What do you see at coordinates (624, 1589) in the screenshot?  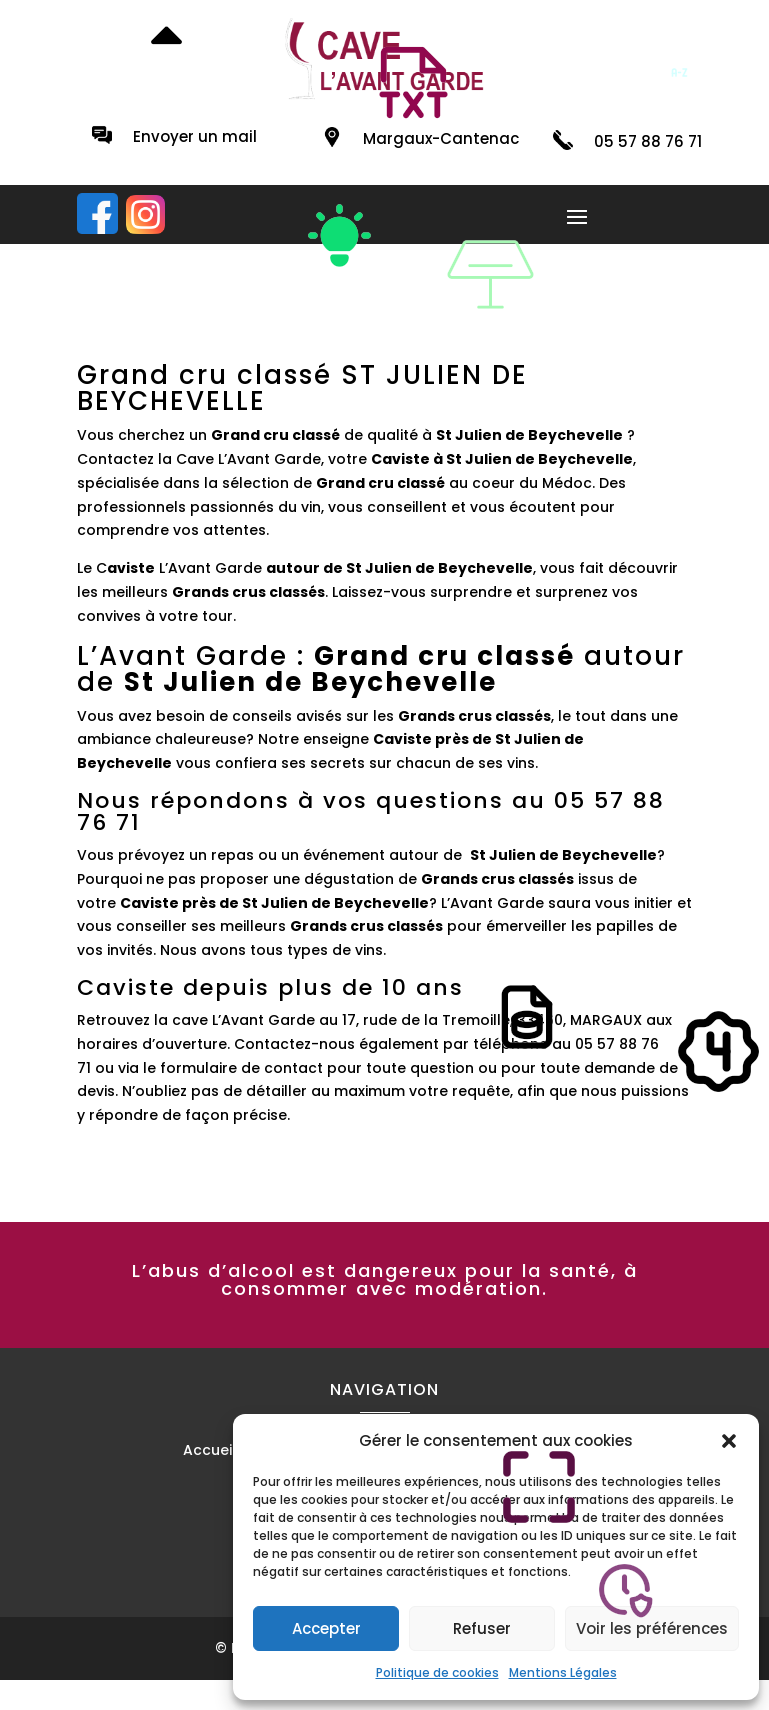 I see `view protected or secure time settings` at bounding box center [624, 1589].